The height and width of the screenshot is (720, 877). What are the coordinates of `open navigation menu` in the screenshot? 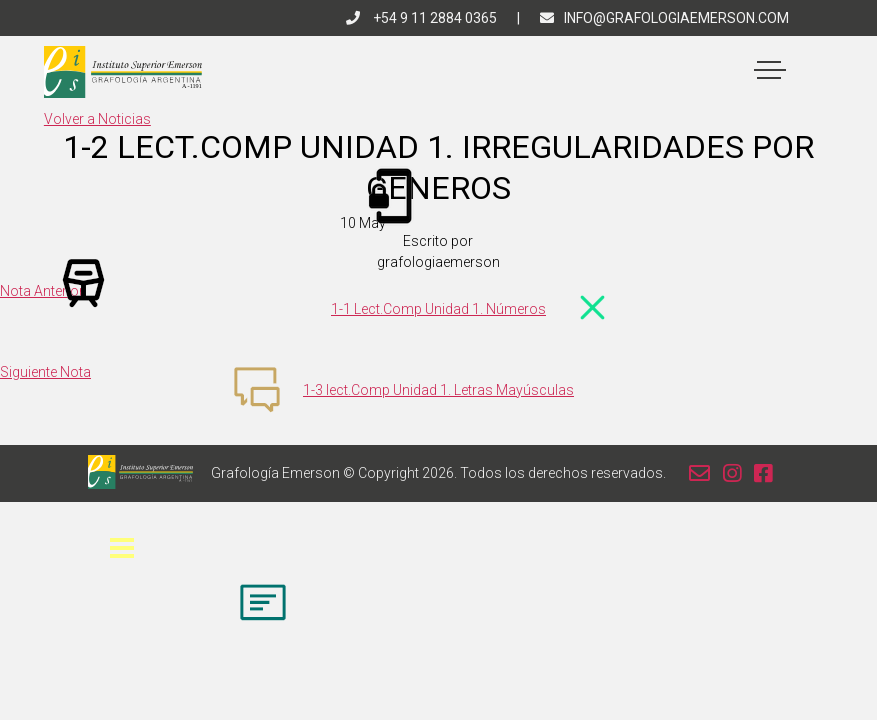 It's located at (122, 548).